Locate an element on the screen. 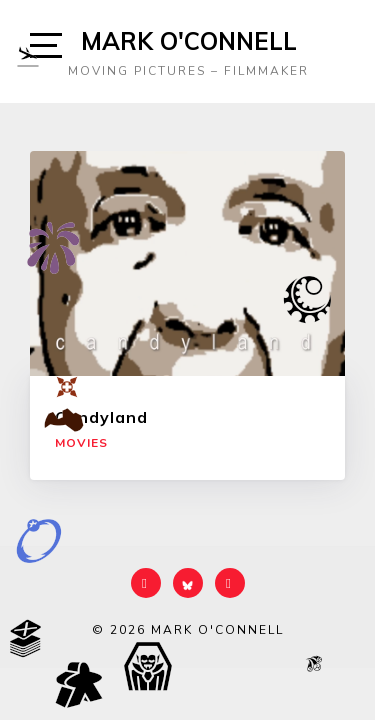  fire attack or spell ability in a game is located at coordinates (313, 663).